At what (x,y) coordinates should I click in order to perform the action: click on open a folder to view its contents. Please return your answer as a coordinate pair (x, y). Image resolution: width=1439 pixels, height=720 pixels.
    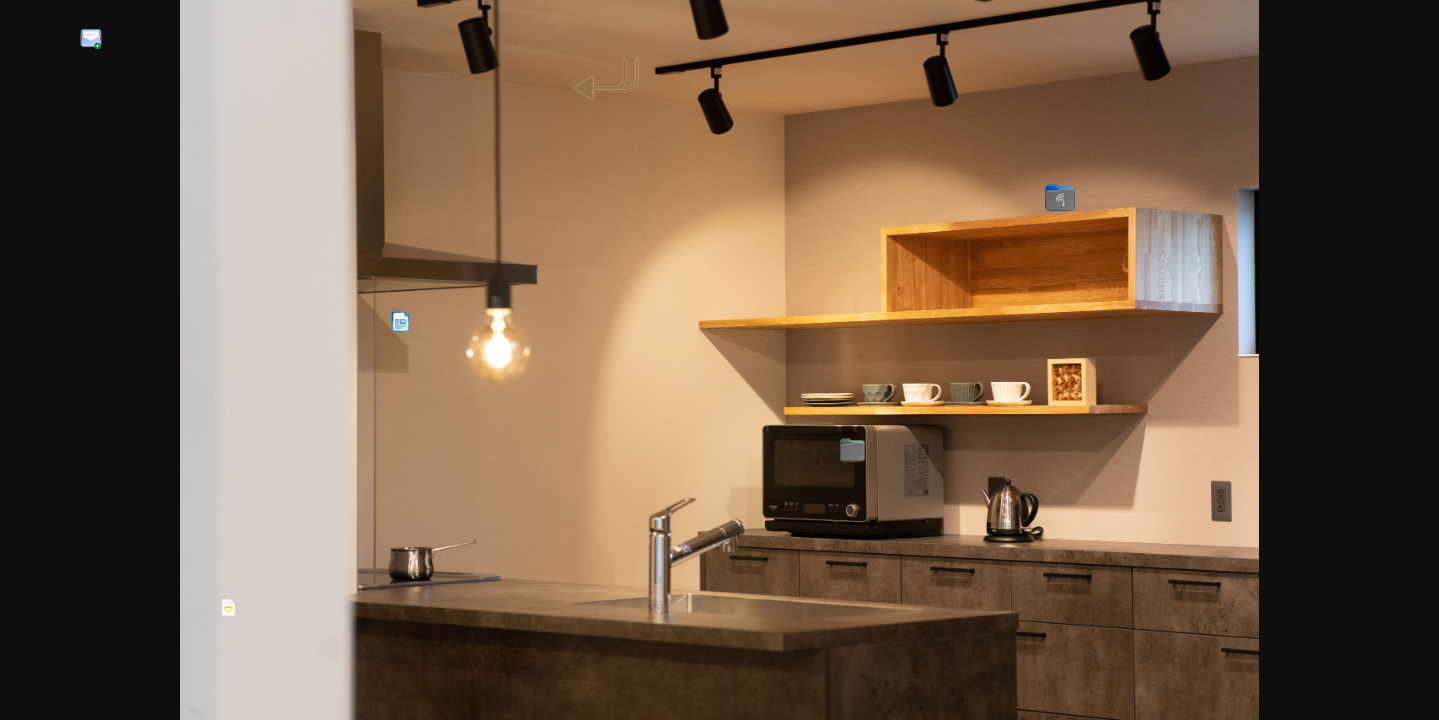
    Looking at the image, I should click on (852, 449).